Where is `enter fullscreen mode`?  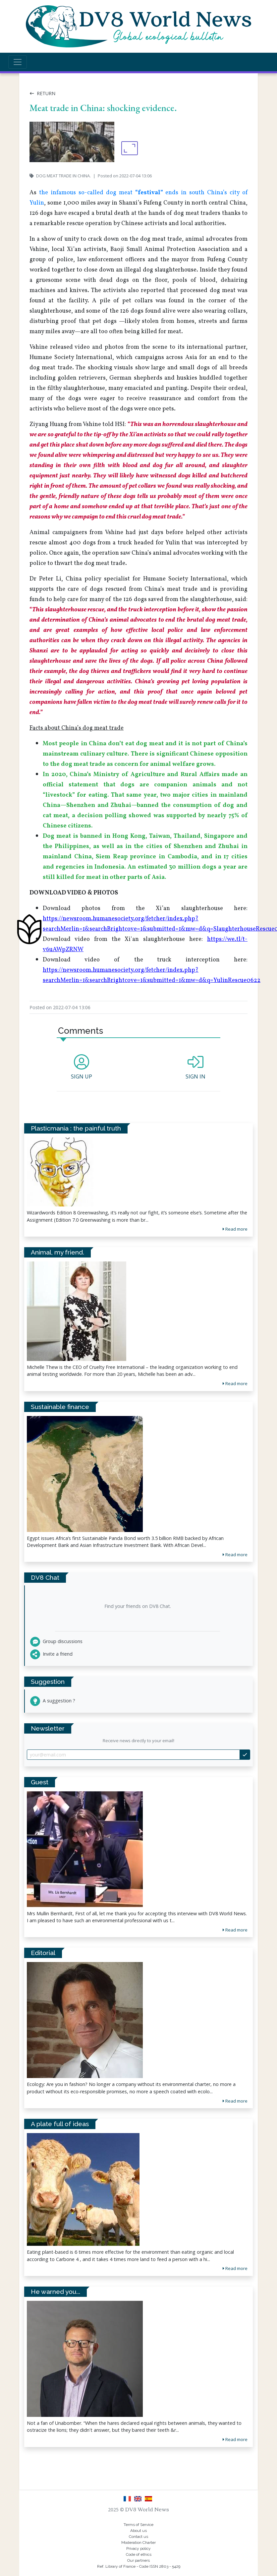
enter fullscreen mode is located at coordinates (130, 148).